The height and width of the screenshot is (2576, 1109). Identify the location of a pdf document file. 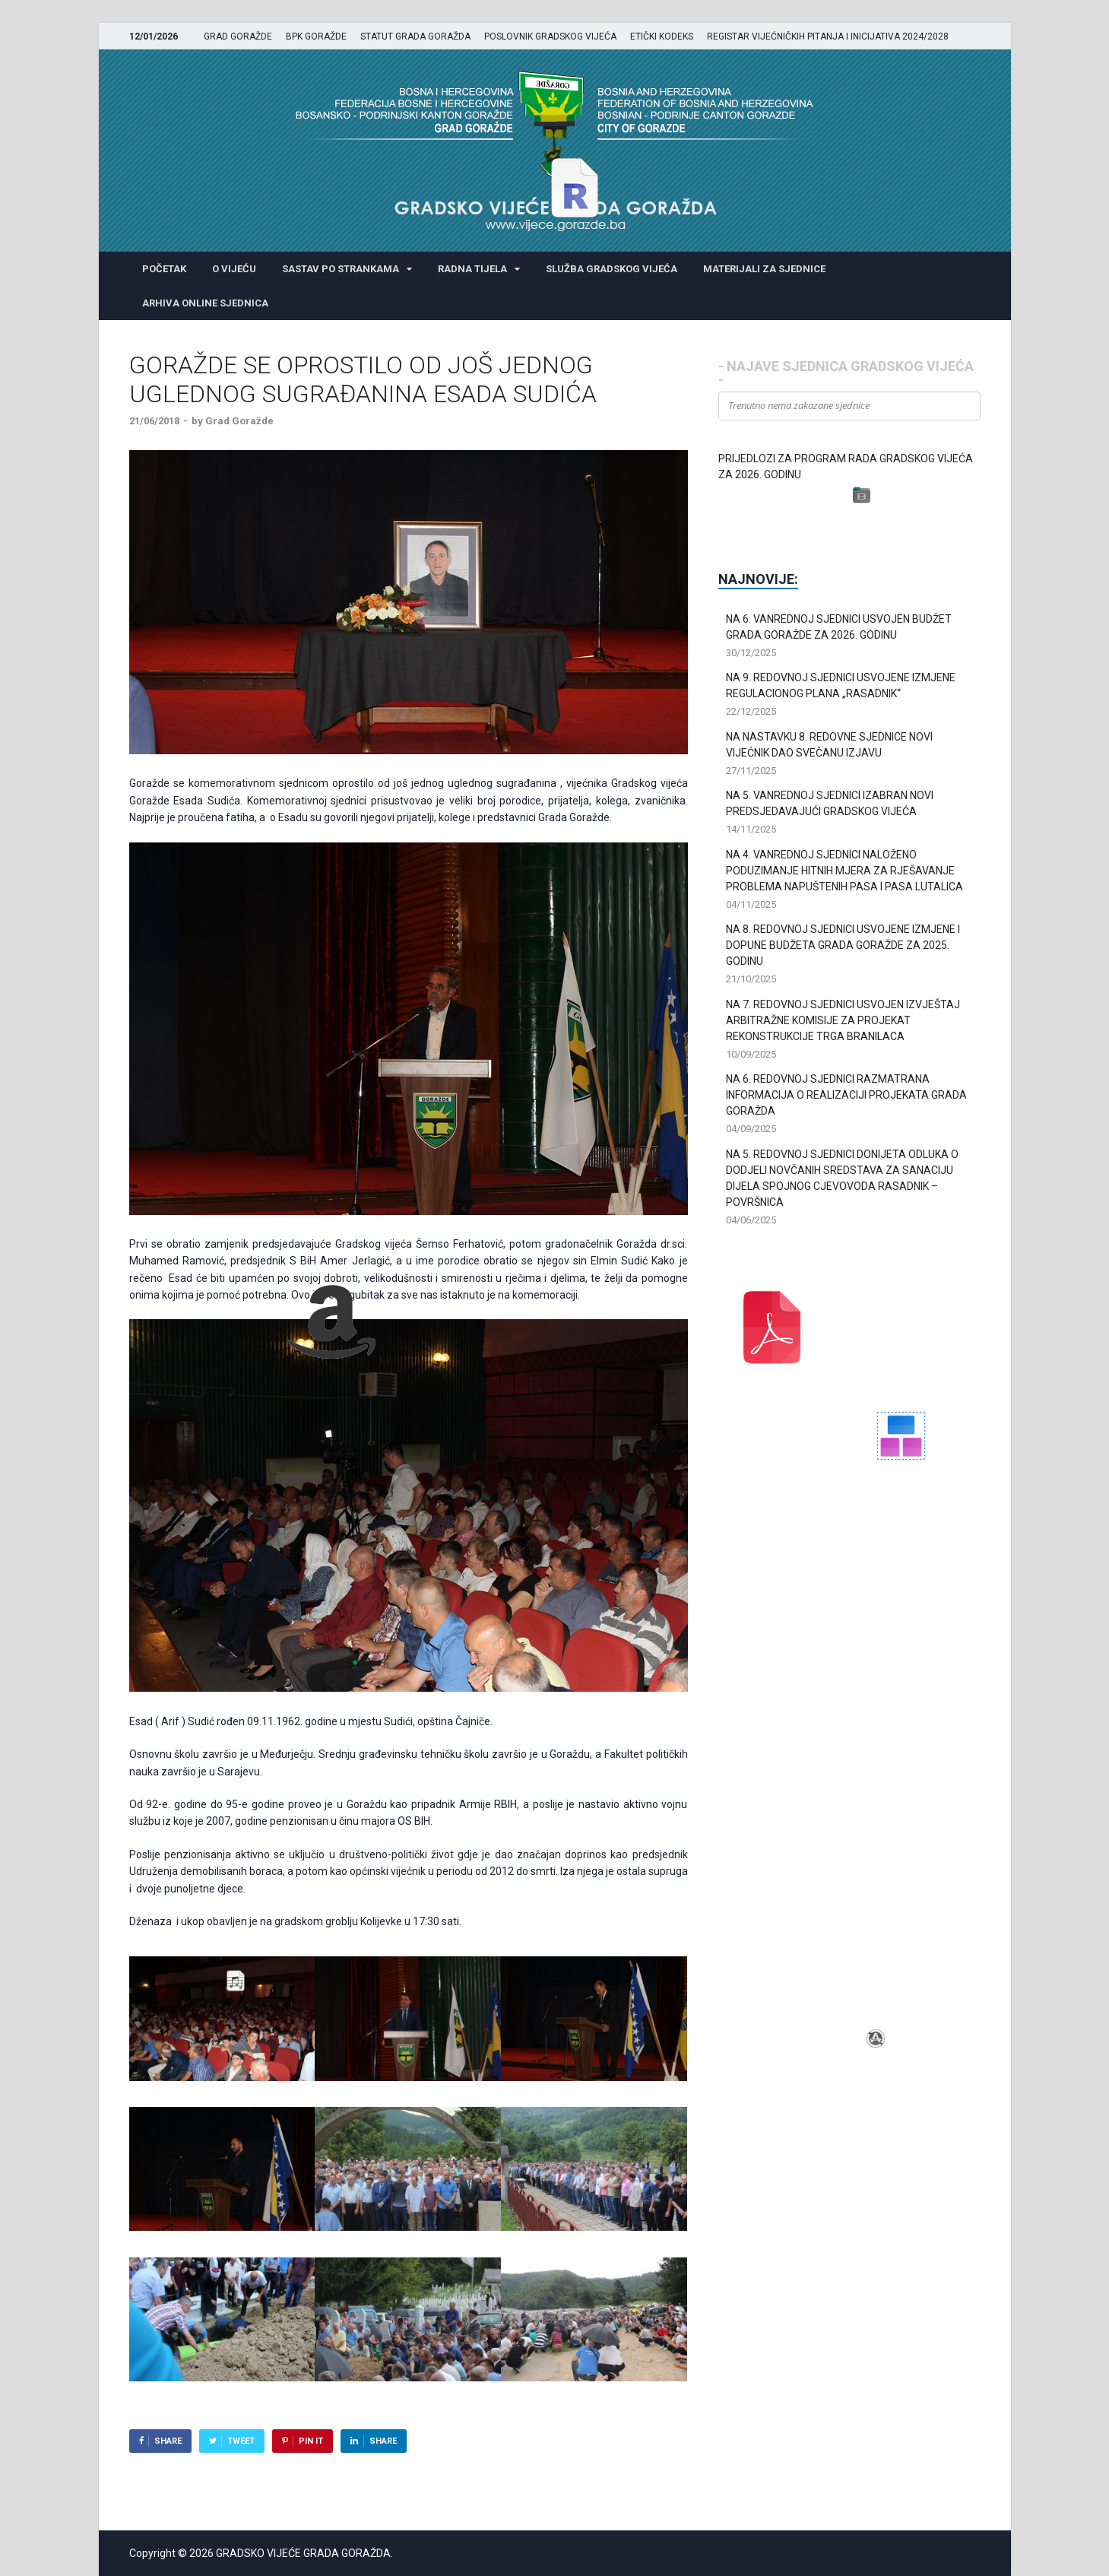
(772, 1327).